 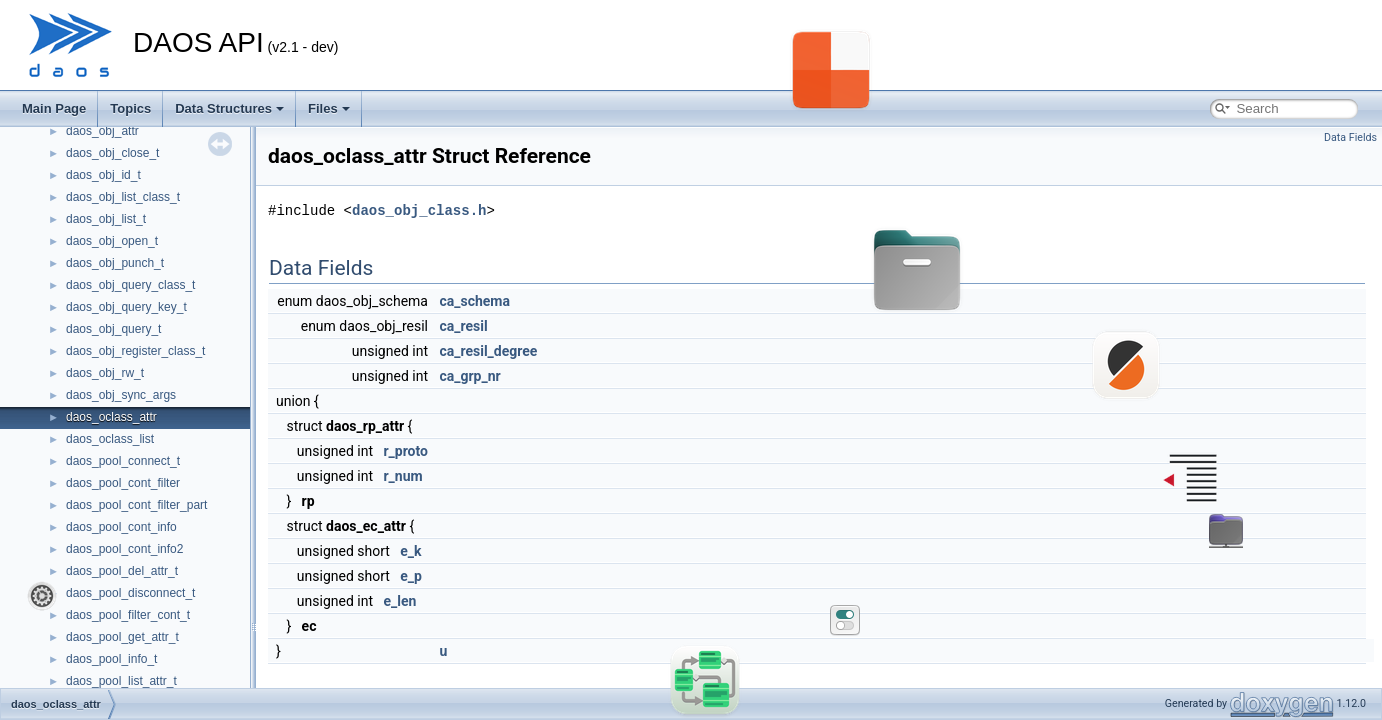 What do you see at coordinates (1191, 479) in the screenshot?
I see `decrease text indentation` at bounding box center [1191, 479].